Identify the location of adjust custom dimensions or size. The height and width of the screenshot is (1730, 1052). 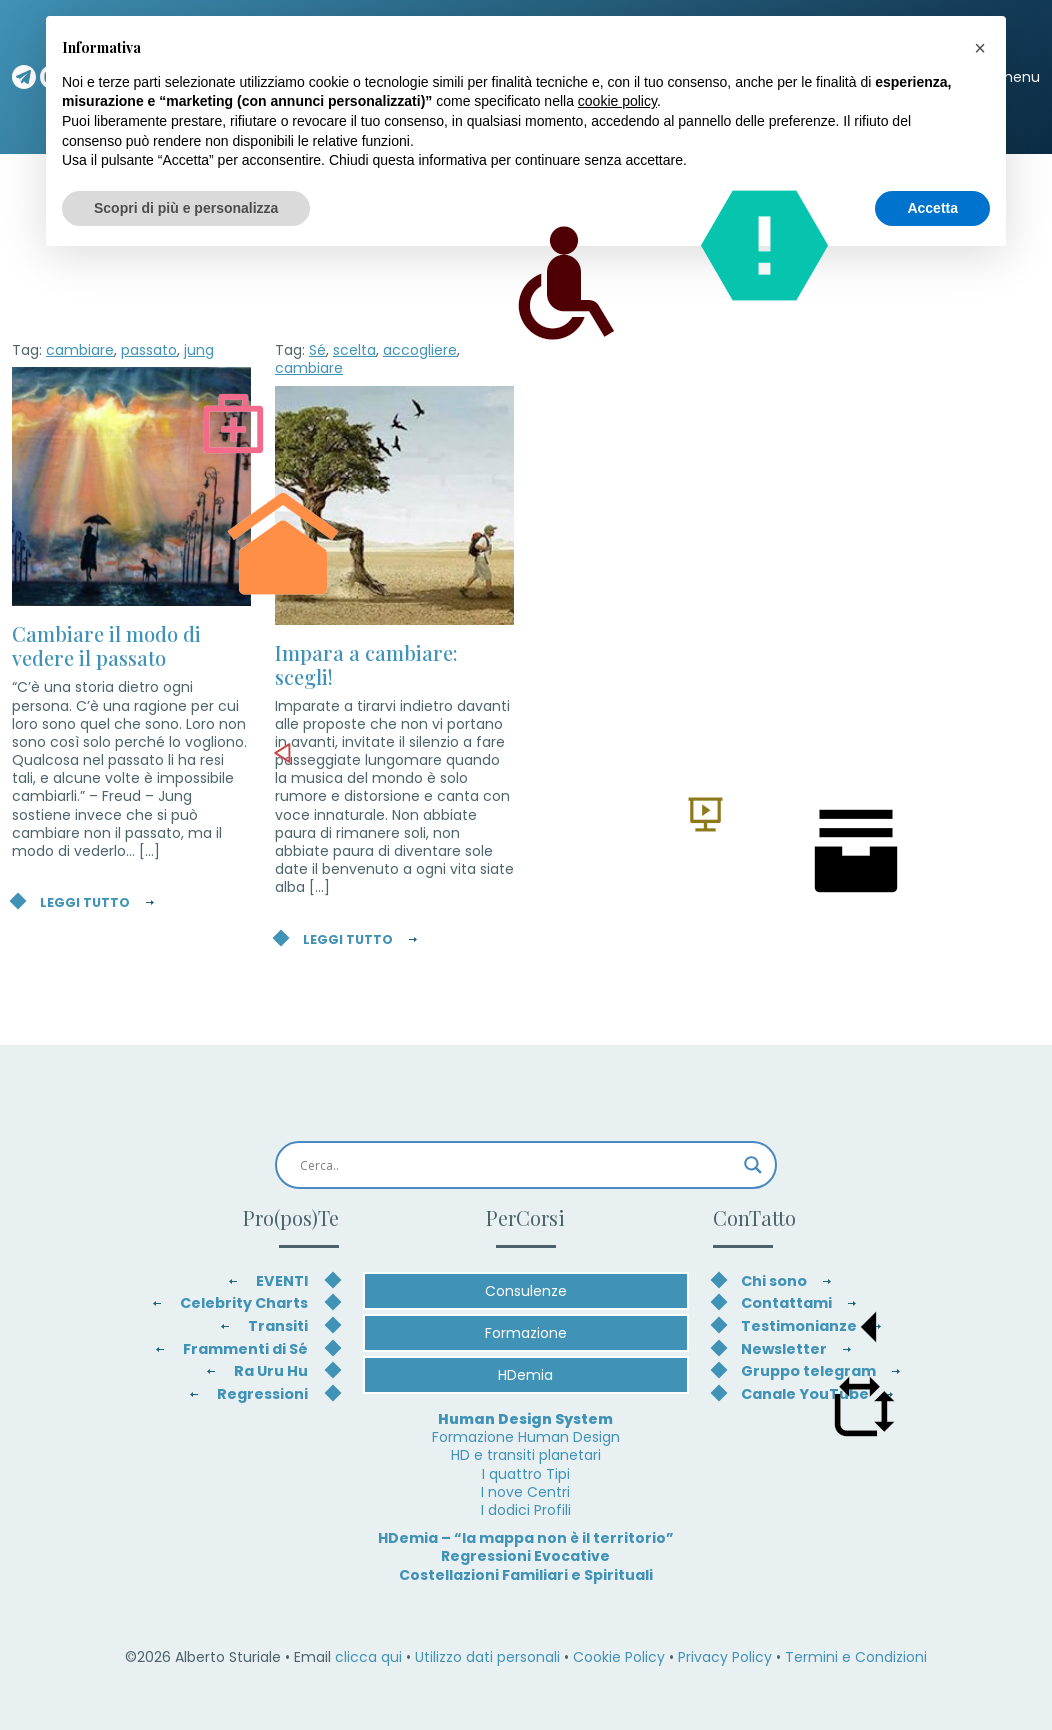
(861, 1410).